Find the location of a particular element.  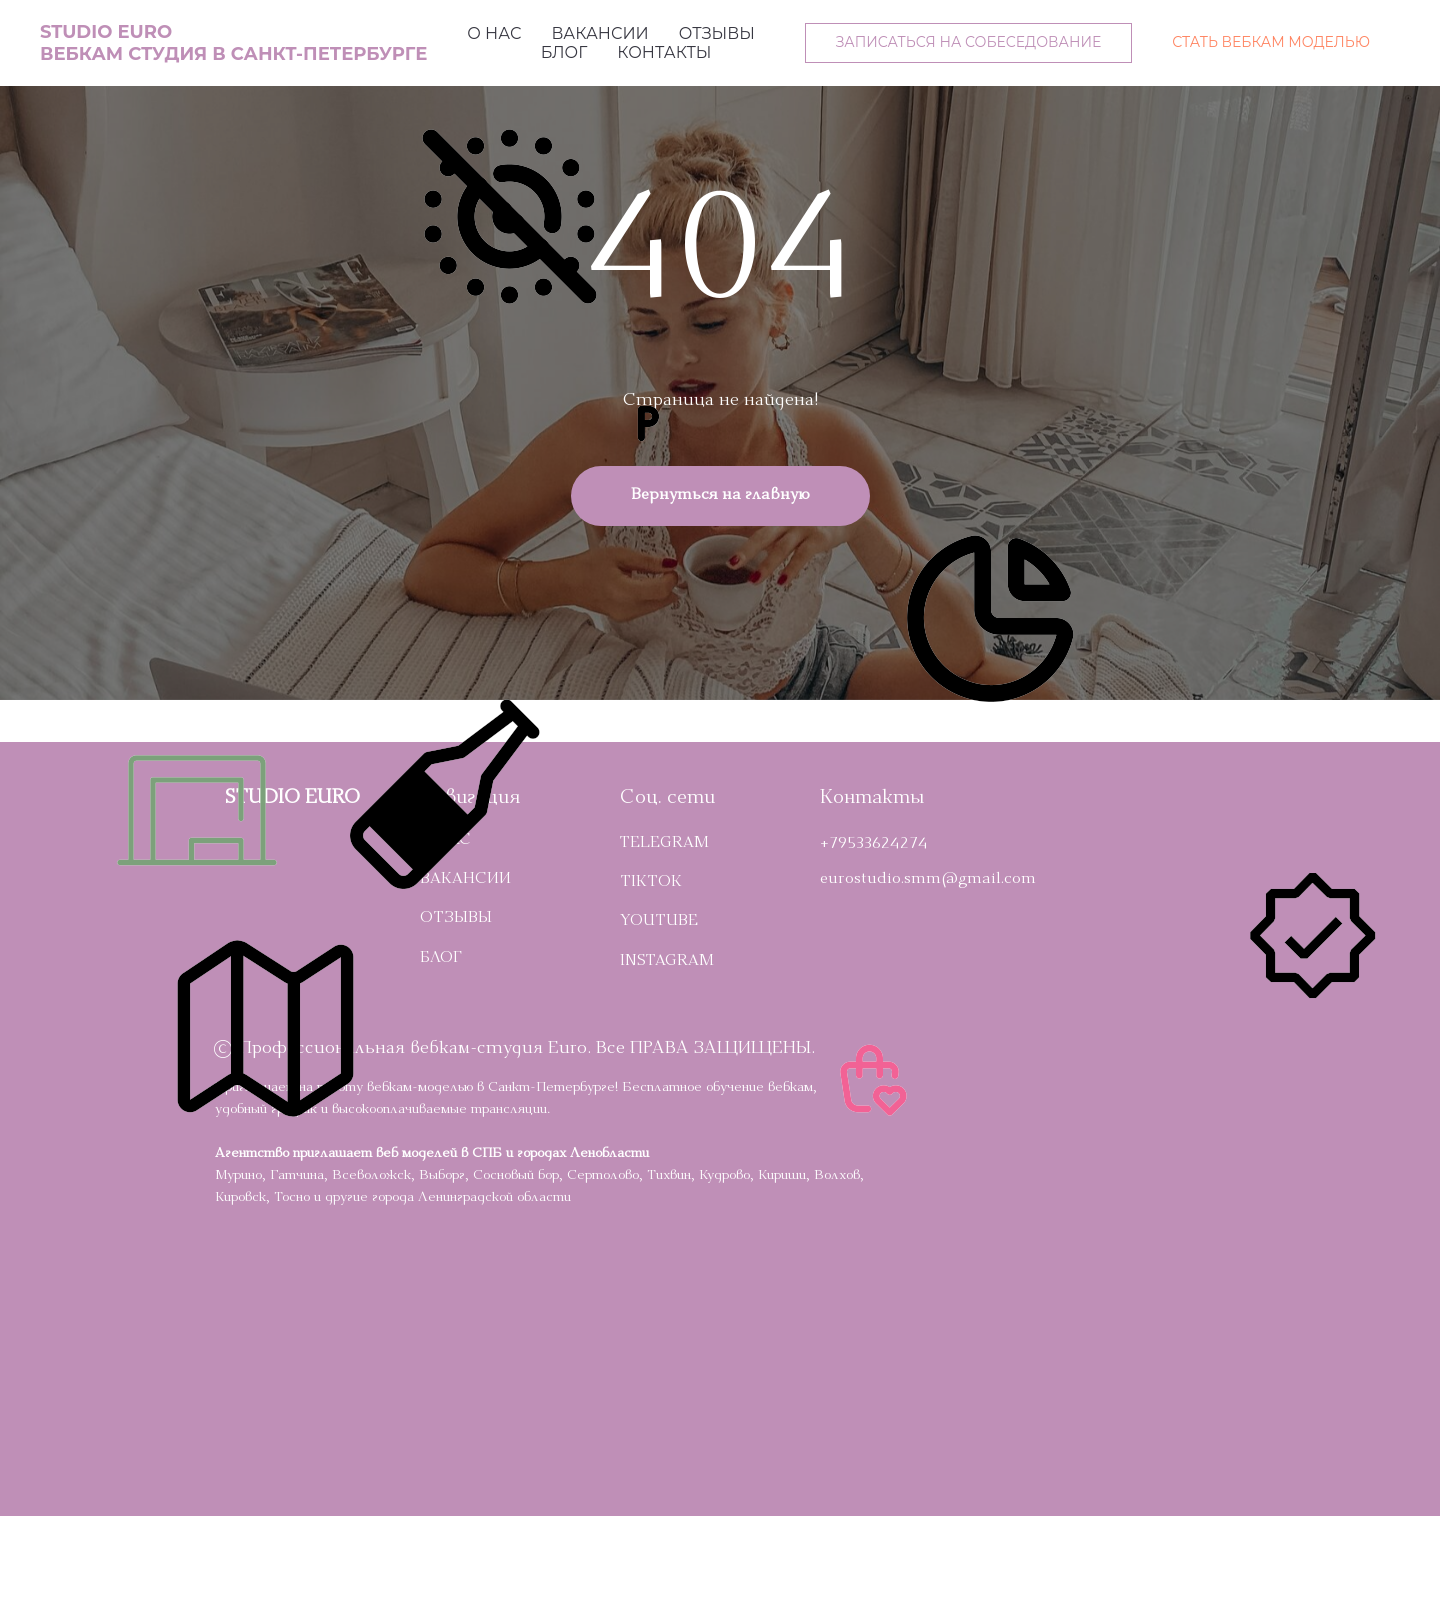

disable live photo capture is located at coordinates (509, 216).